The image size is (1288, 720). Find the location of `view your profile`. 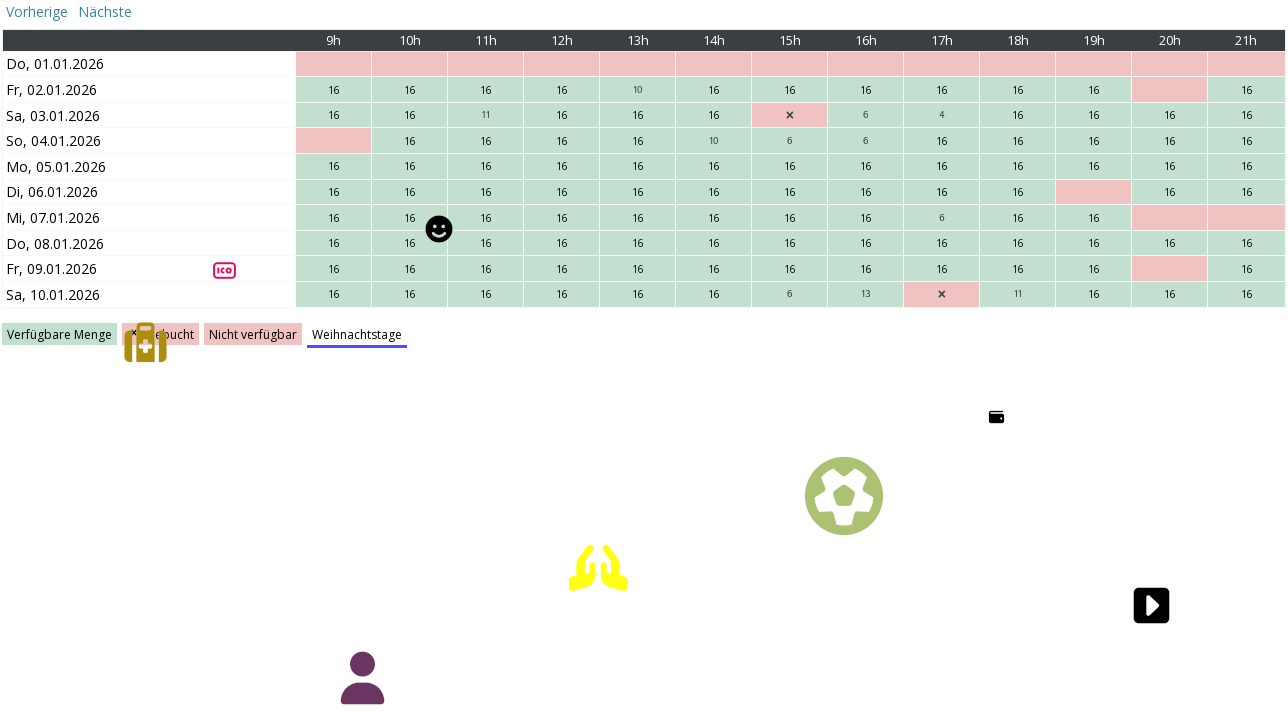

view your profile is located at coordinates (362, 677).